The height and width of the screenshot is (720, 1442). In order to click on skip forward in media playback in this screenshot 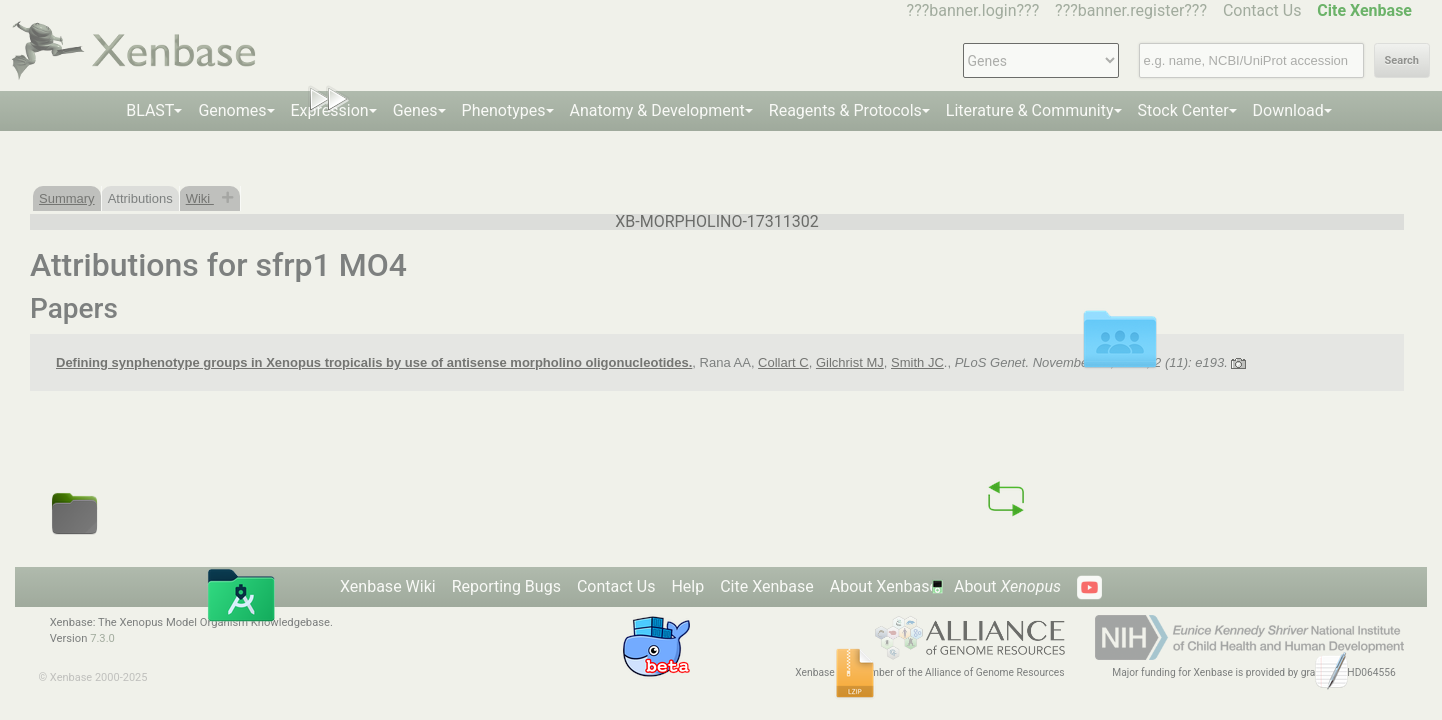, I will do `click(328, 99)`.